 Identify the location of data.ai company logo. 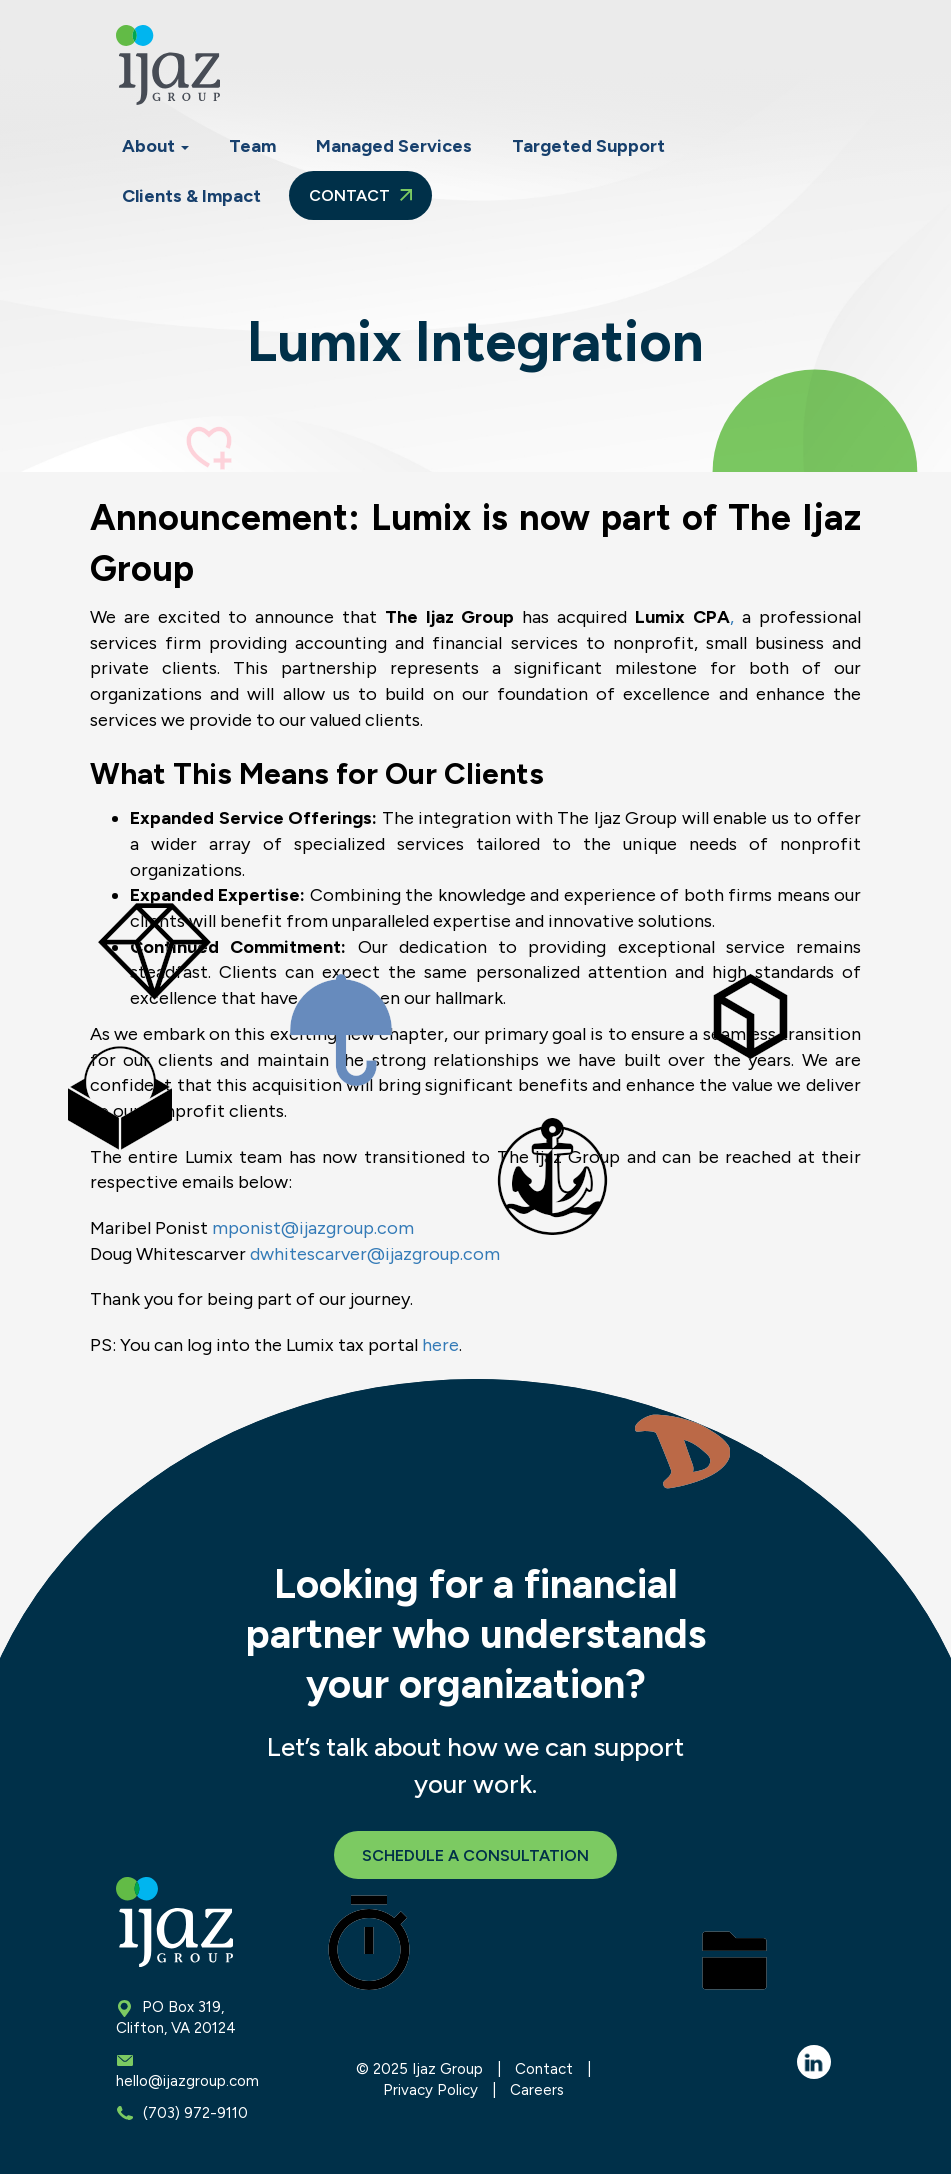
(154, 951).